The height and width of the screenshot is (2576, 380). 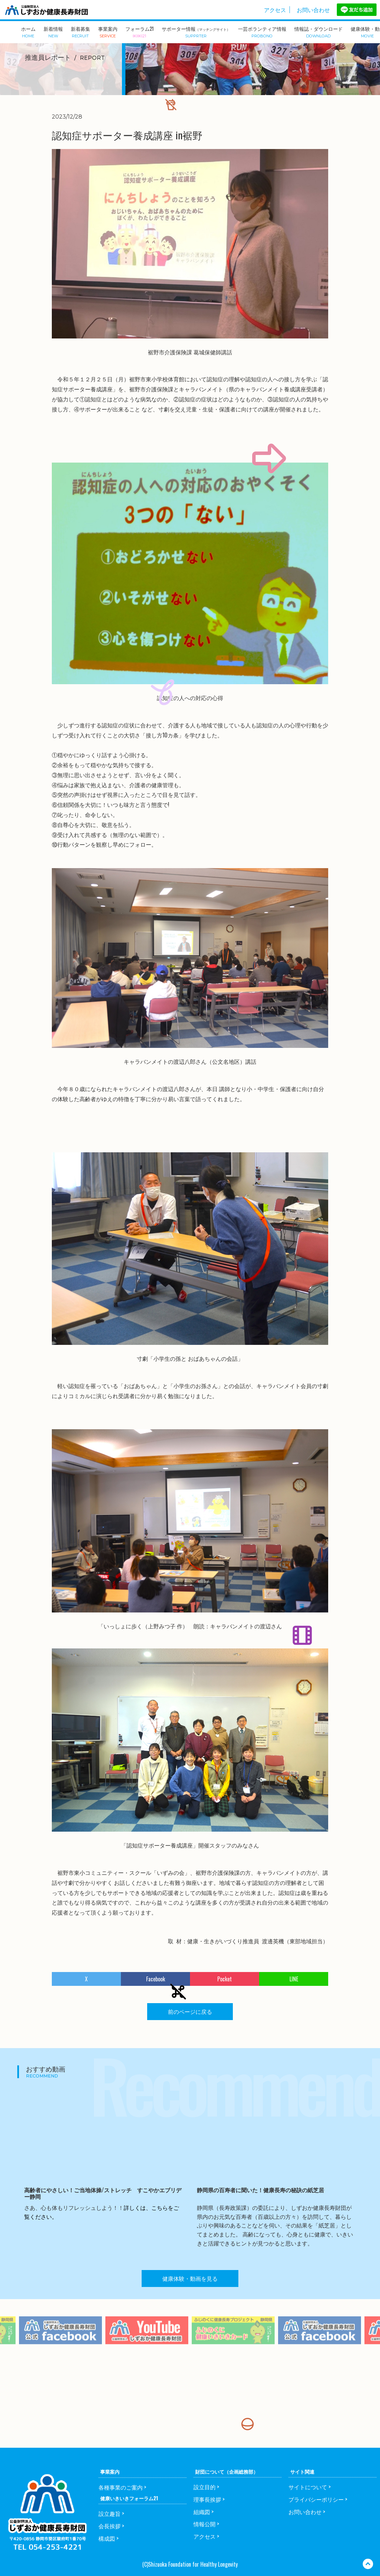 What do you see at coordinates (162, 692) in the screenshot?
I see `open the Bunpo Japanese learning app` at bounding box center [162, 692].